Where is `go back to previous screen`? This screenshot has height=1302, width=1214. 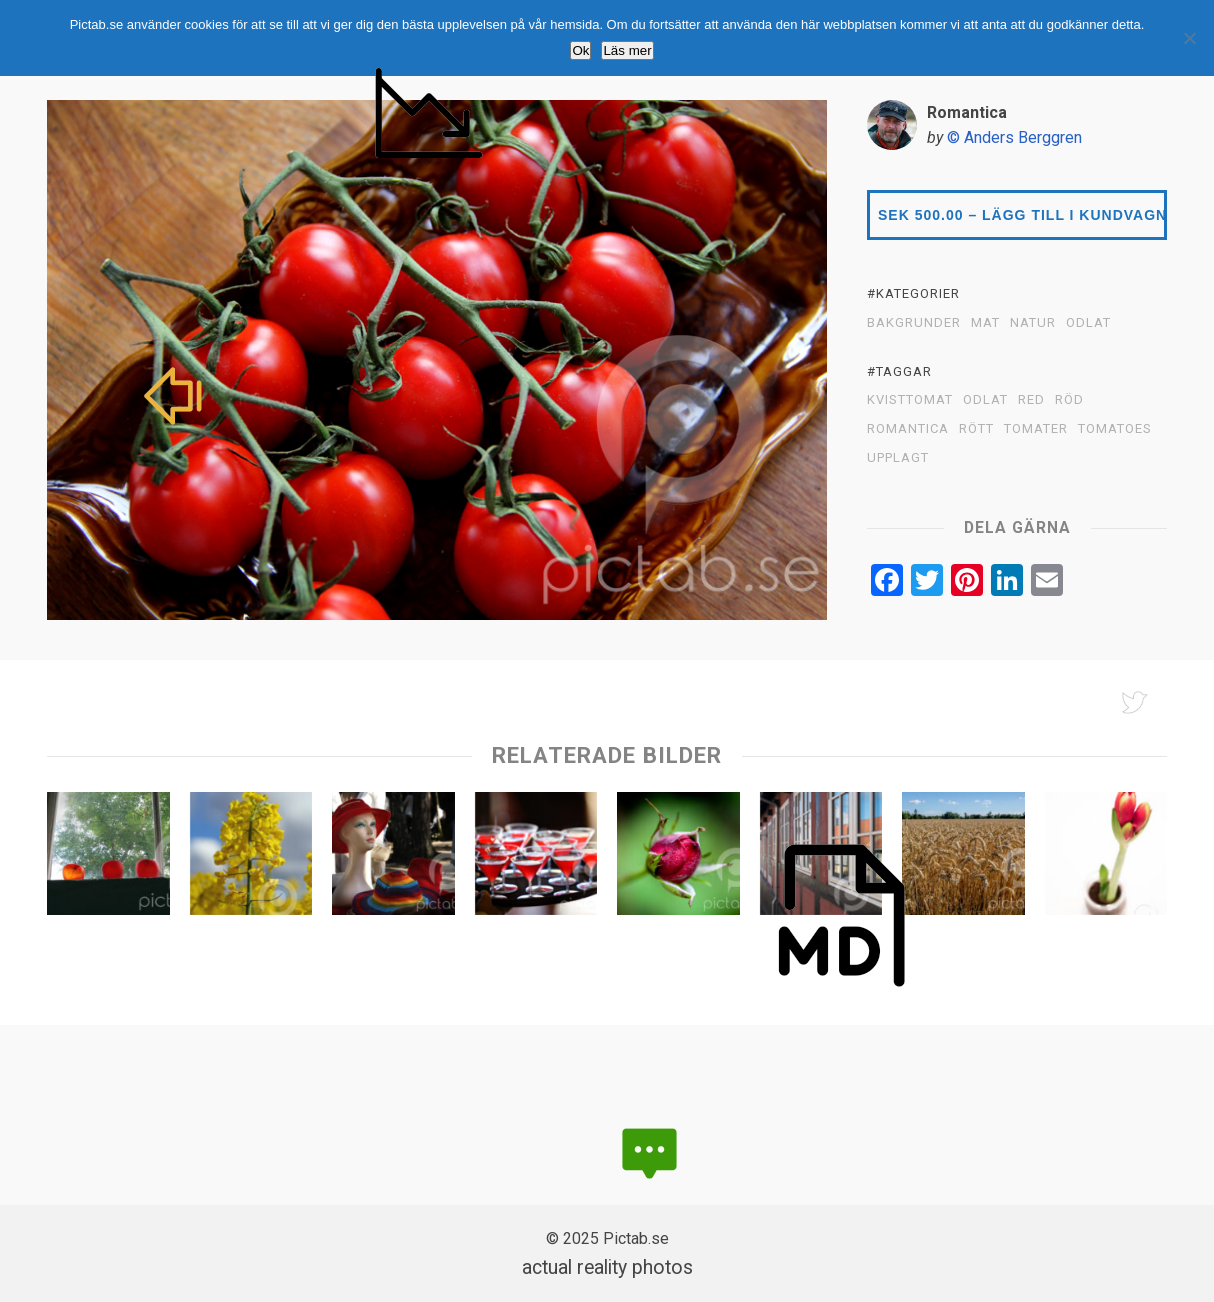
go back to previous screen is located at coordinates (175, 396).